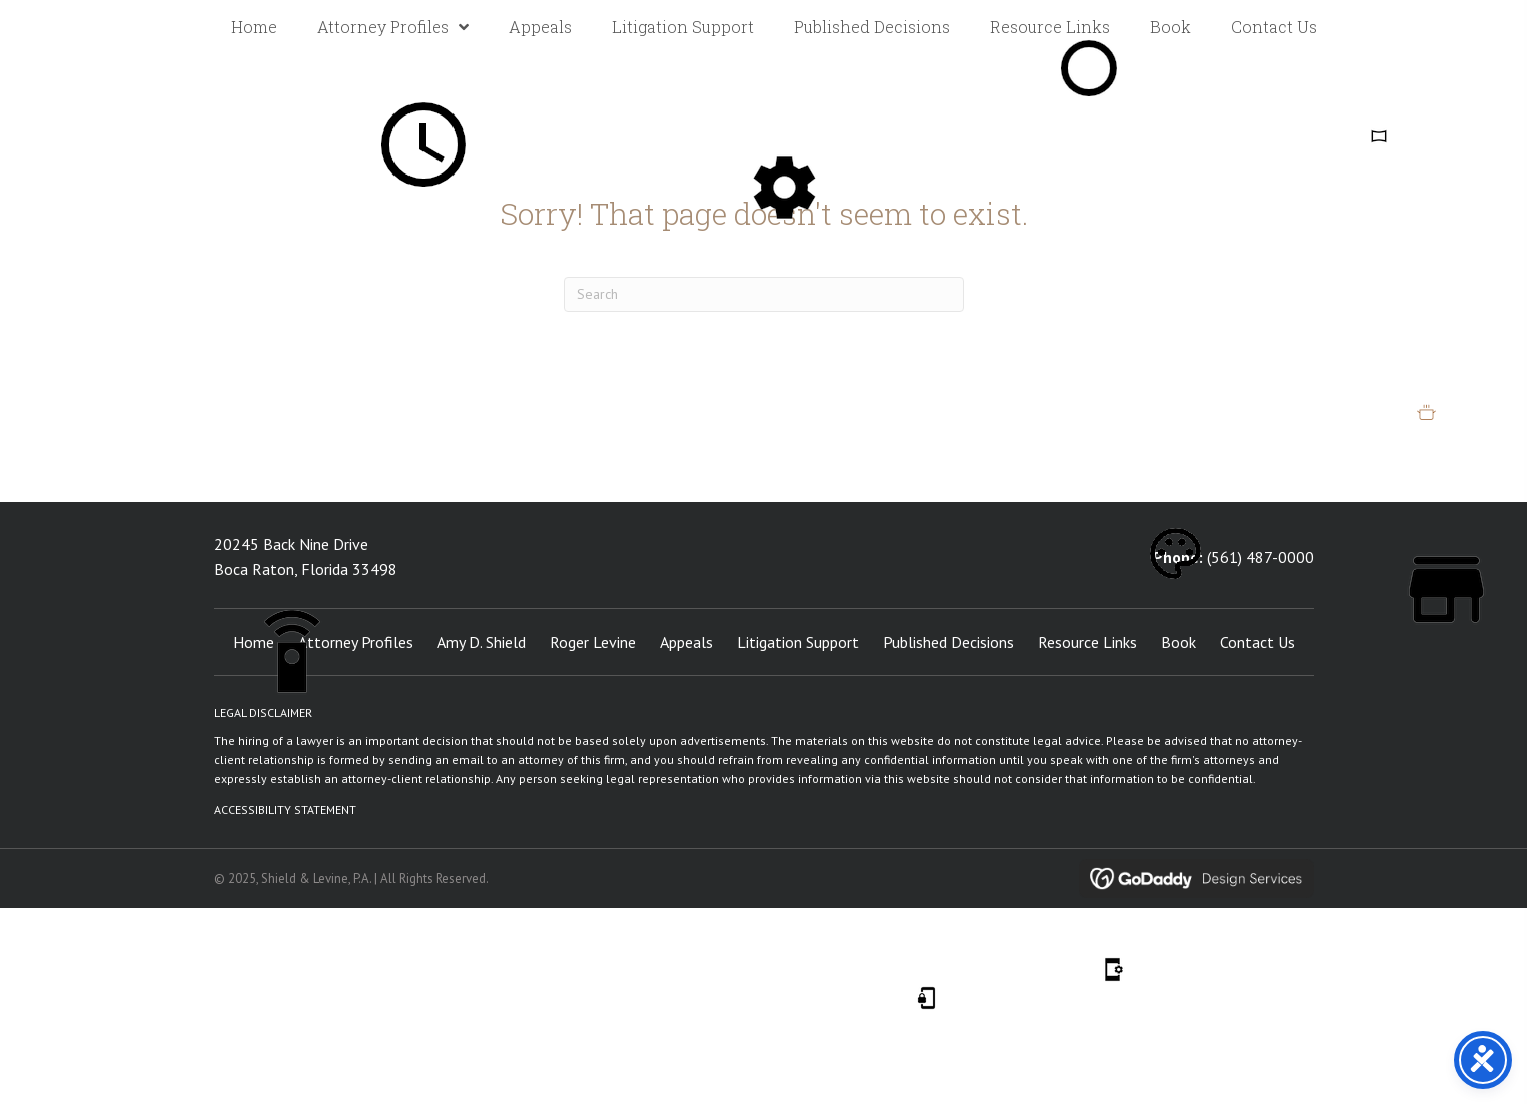 The height and width of the screenshot is (1104, 1527). What do you see at coordinates (926, 998) in the screenshot?
I see `enable device lock for linked phones` at bounding box center [926, 998].